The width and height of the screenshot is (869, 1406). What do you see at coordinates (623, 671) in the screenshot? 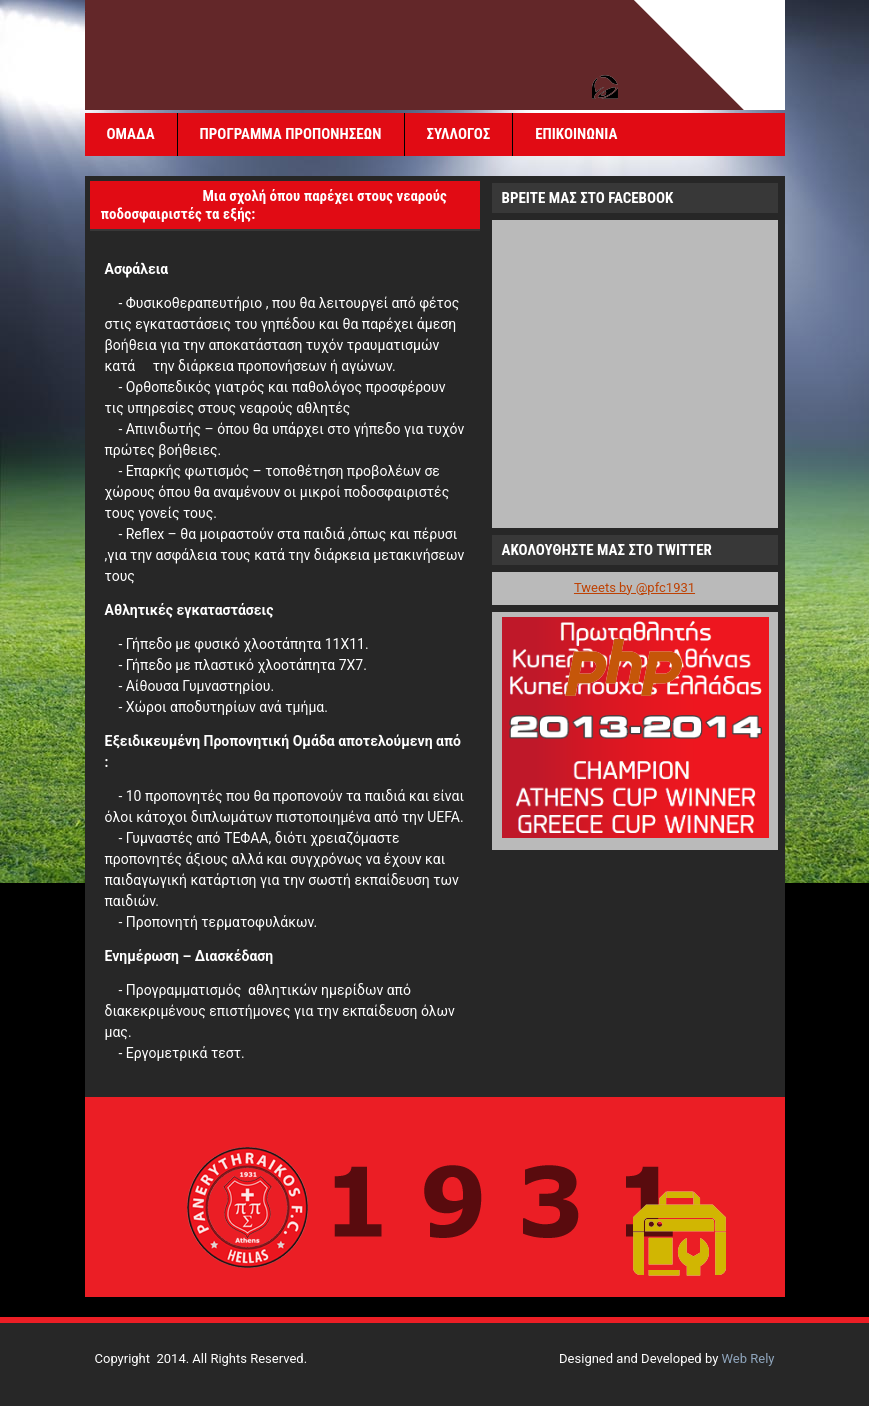
I see `indicates PHP programming language` at bounding box center [623, 671].